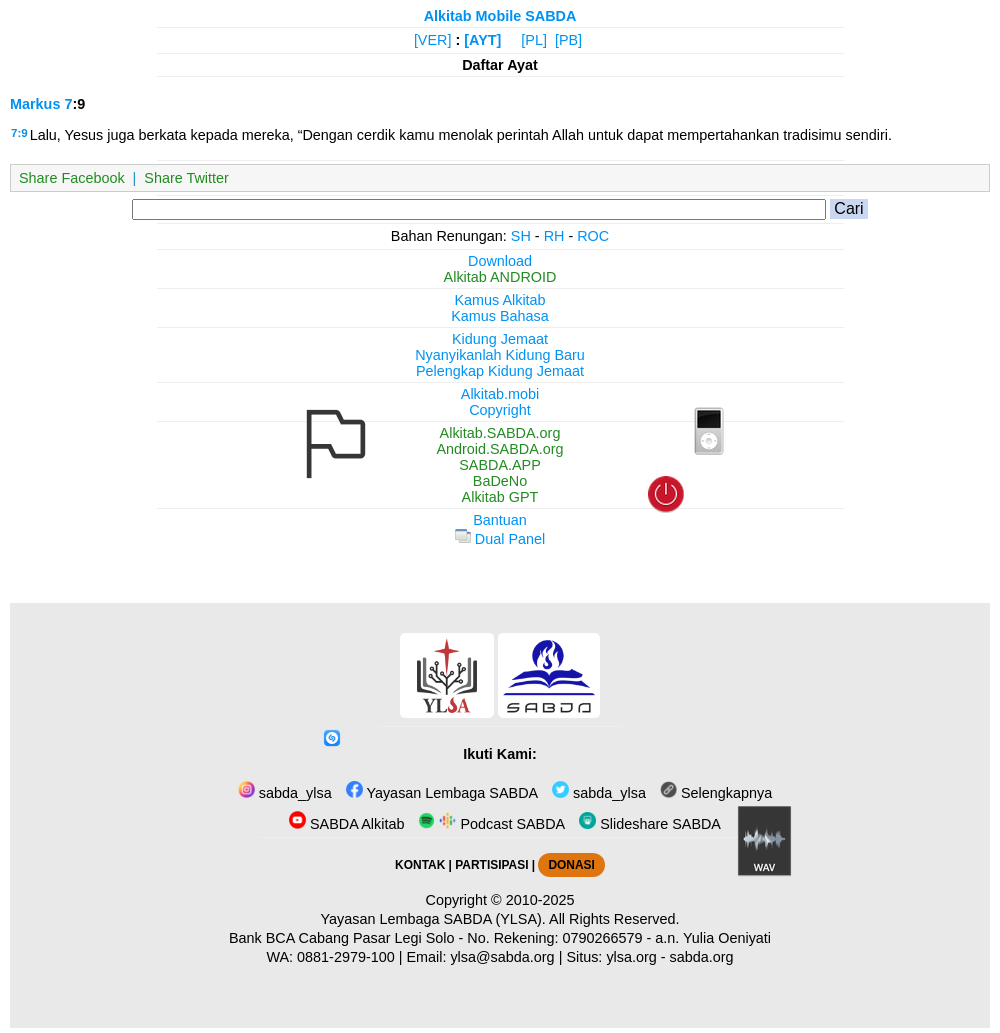 The width and height of the screenshot is (1000, 1033). I want to click on identify a song playing nearby, so click(332, 738).